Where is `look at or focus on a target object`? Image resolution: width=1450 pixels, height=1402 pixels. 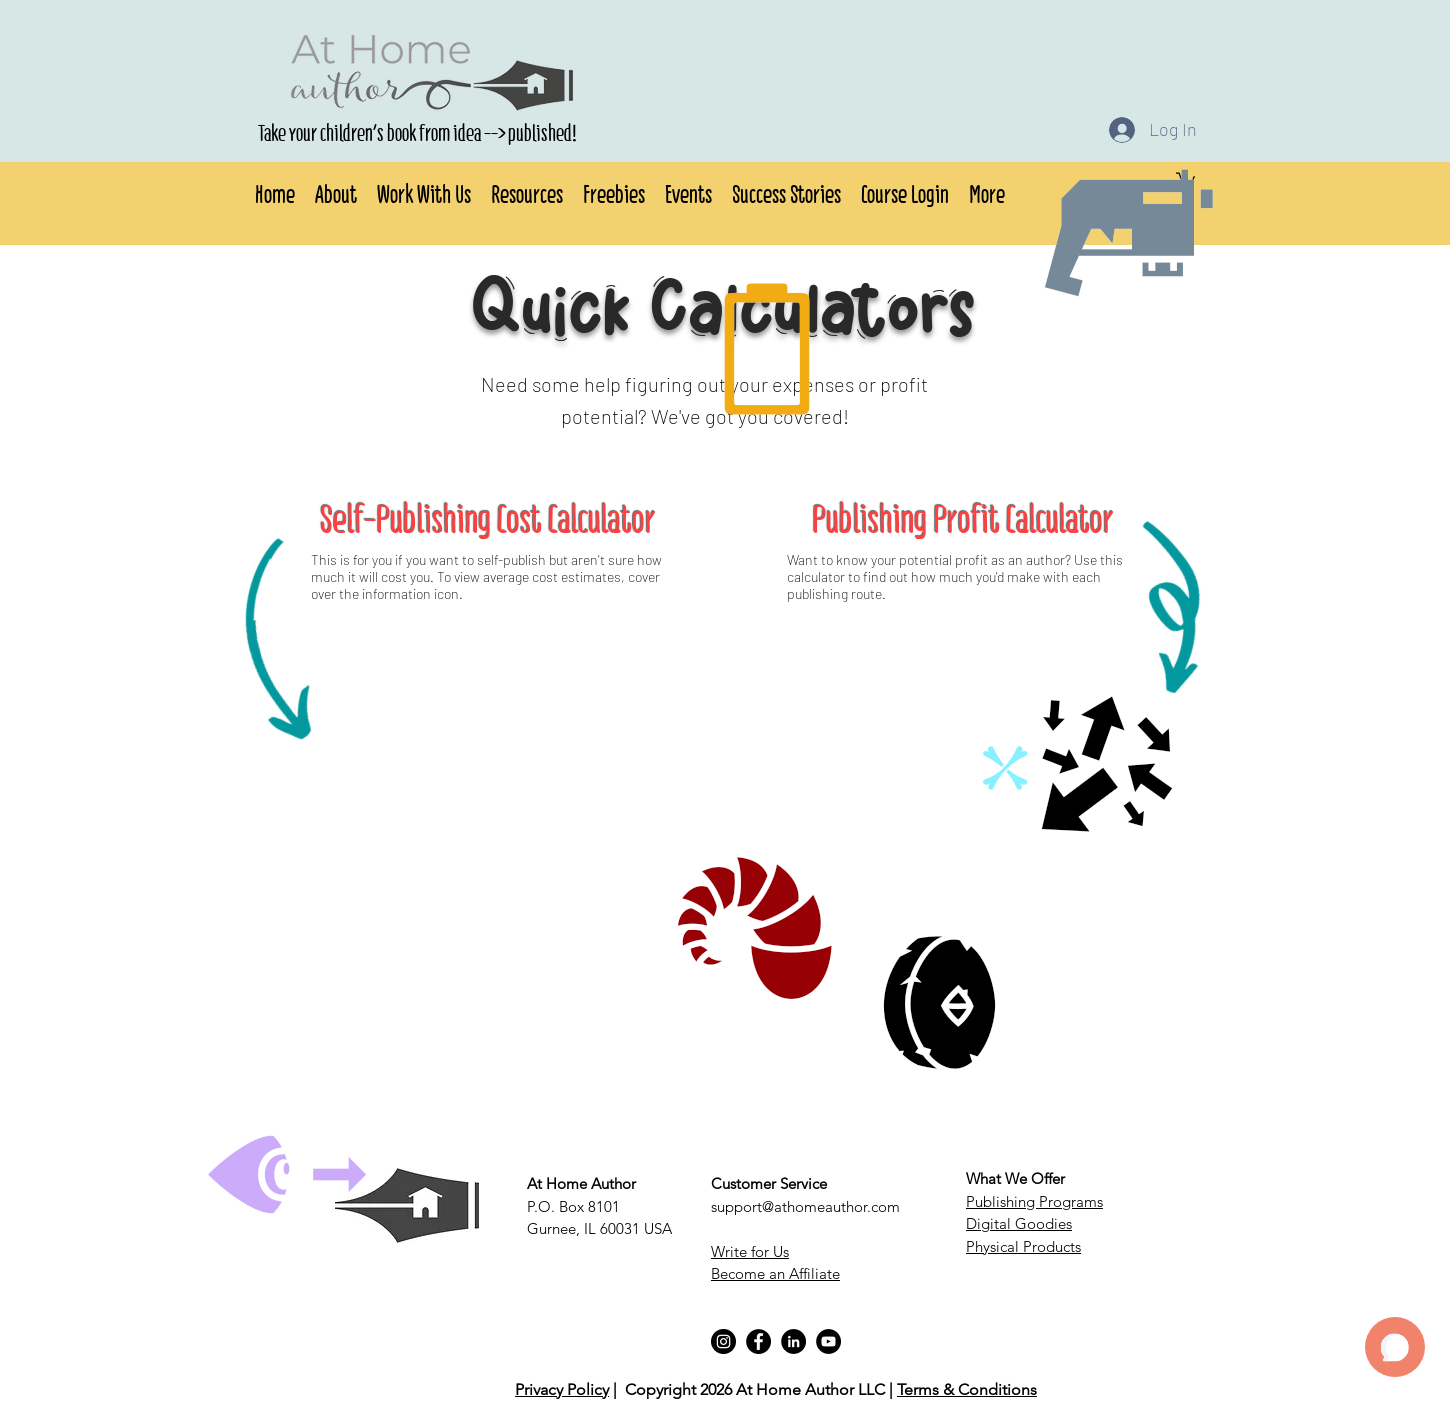 look at or focus on a target object is located at coordinates (289, 1174).